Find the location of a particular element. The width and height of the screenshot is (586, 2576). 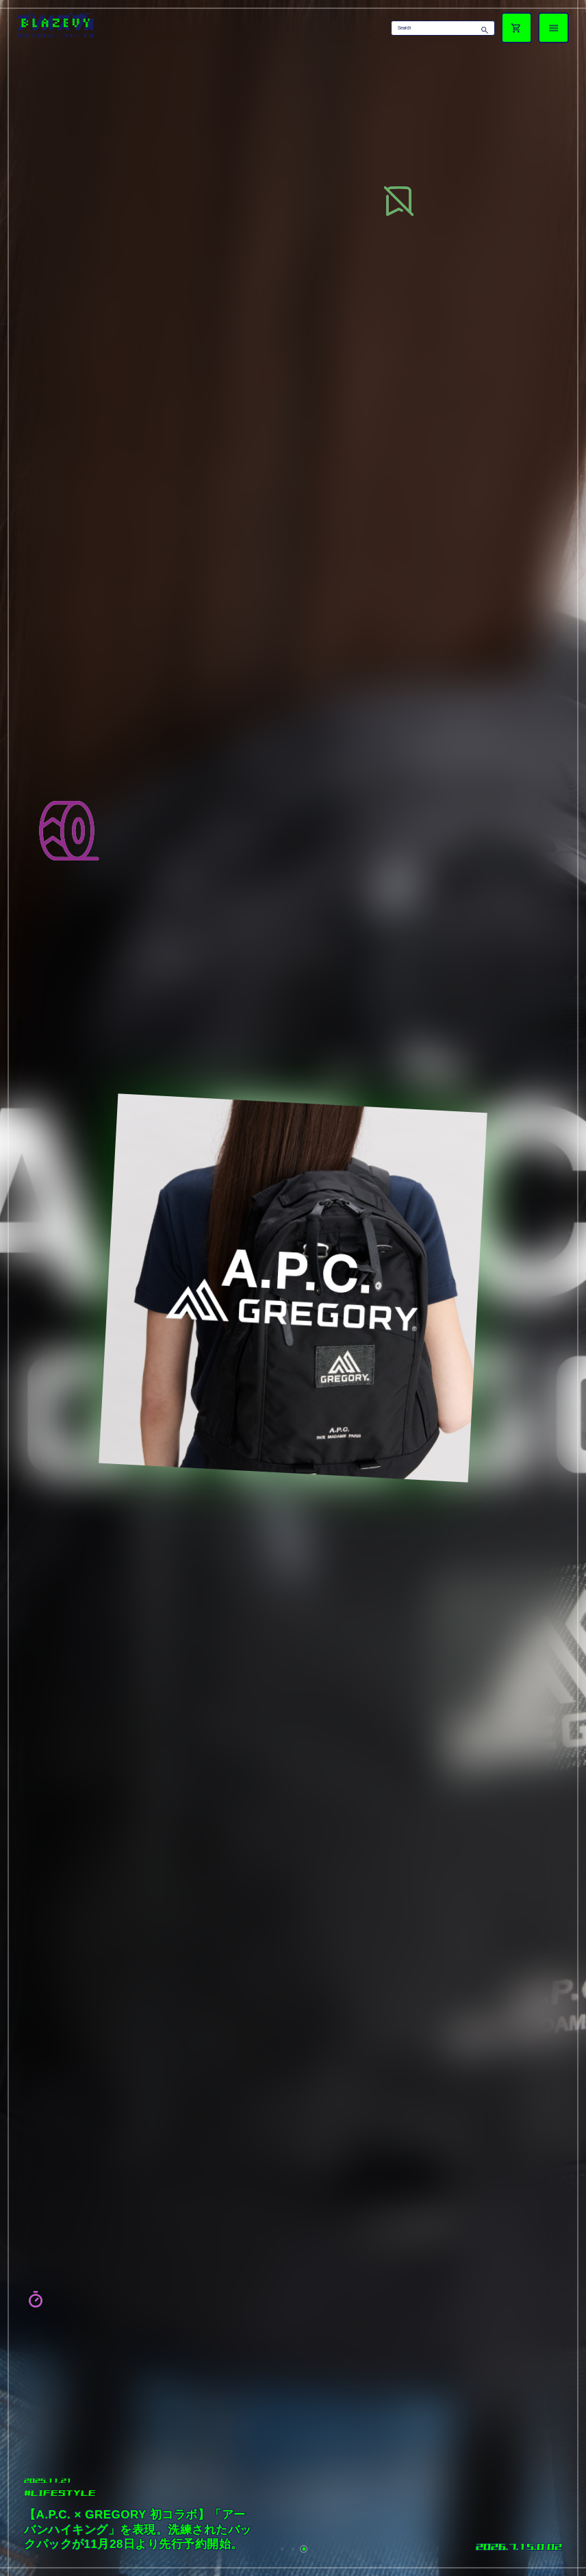

view tire information or status is located at coordinates (66, 830).